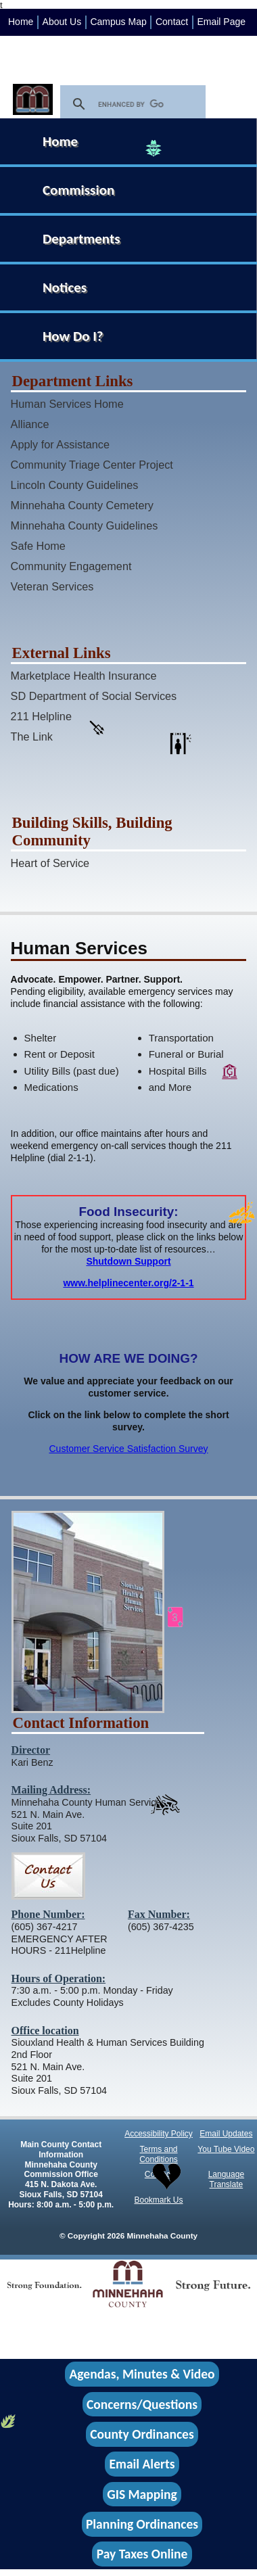 The height and width of the screenshot is (2576, 257). Describe the element at coordinates (8, 2421) in the screenshot. I see `select pimiento or pepper ingredient` at that location.